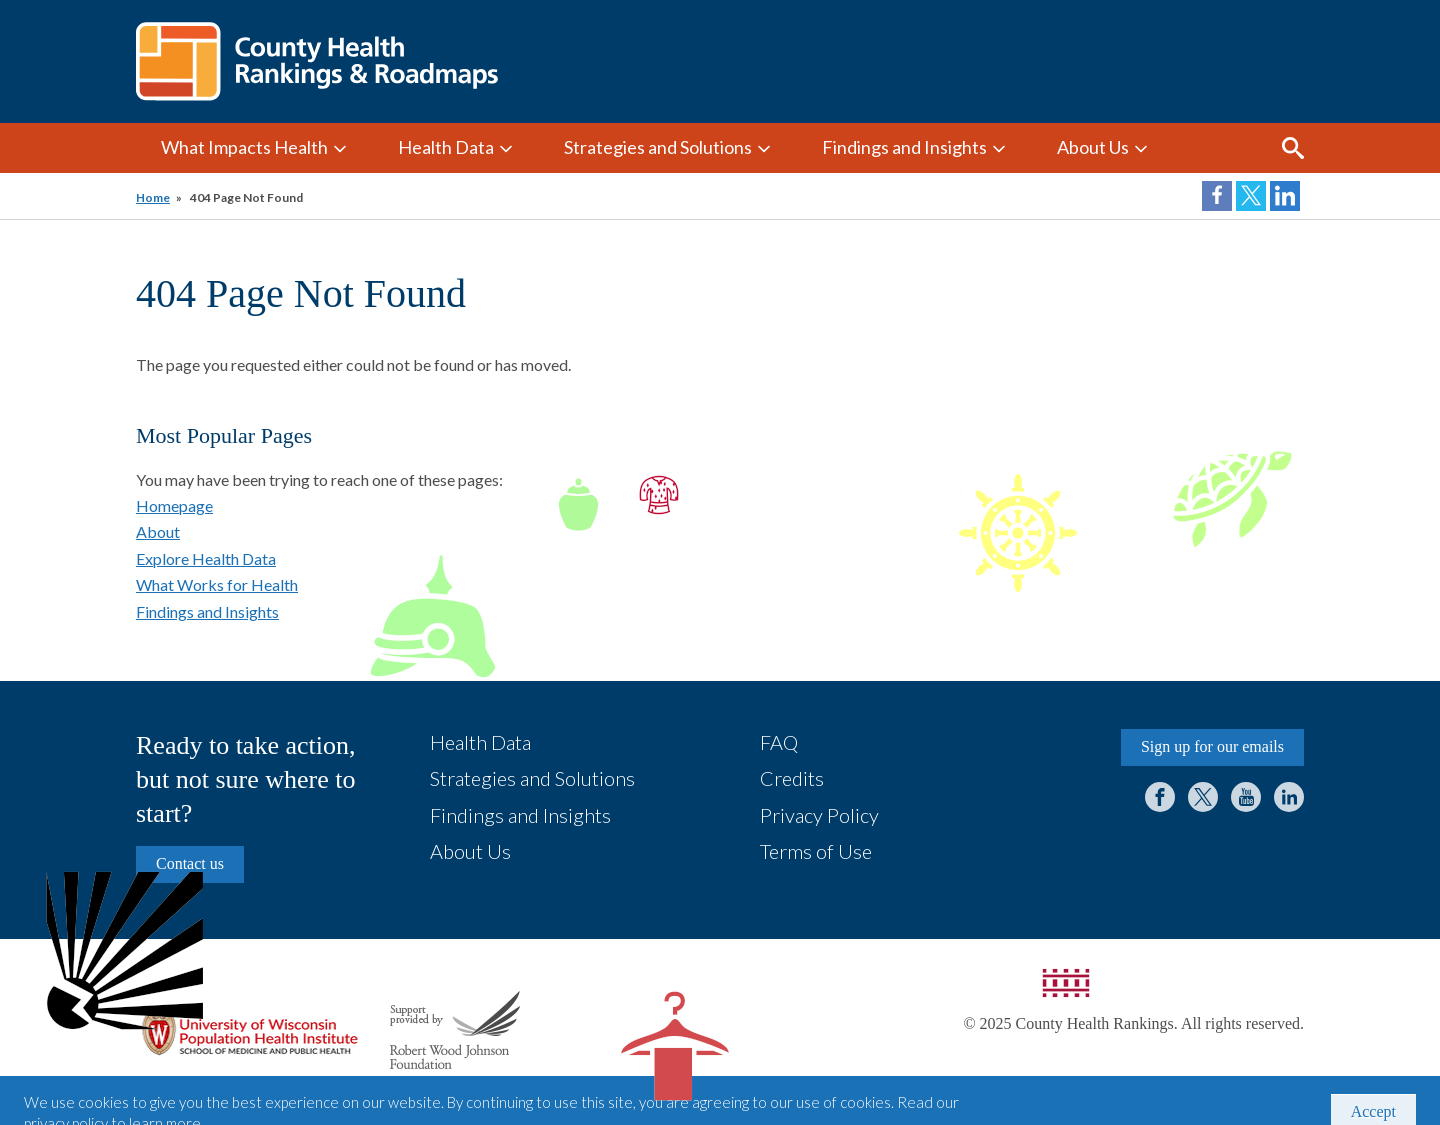 The image size is (1440, 1125). I want to click on navigate to sailing or nautical settings, so click(1018, 533).